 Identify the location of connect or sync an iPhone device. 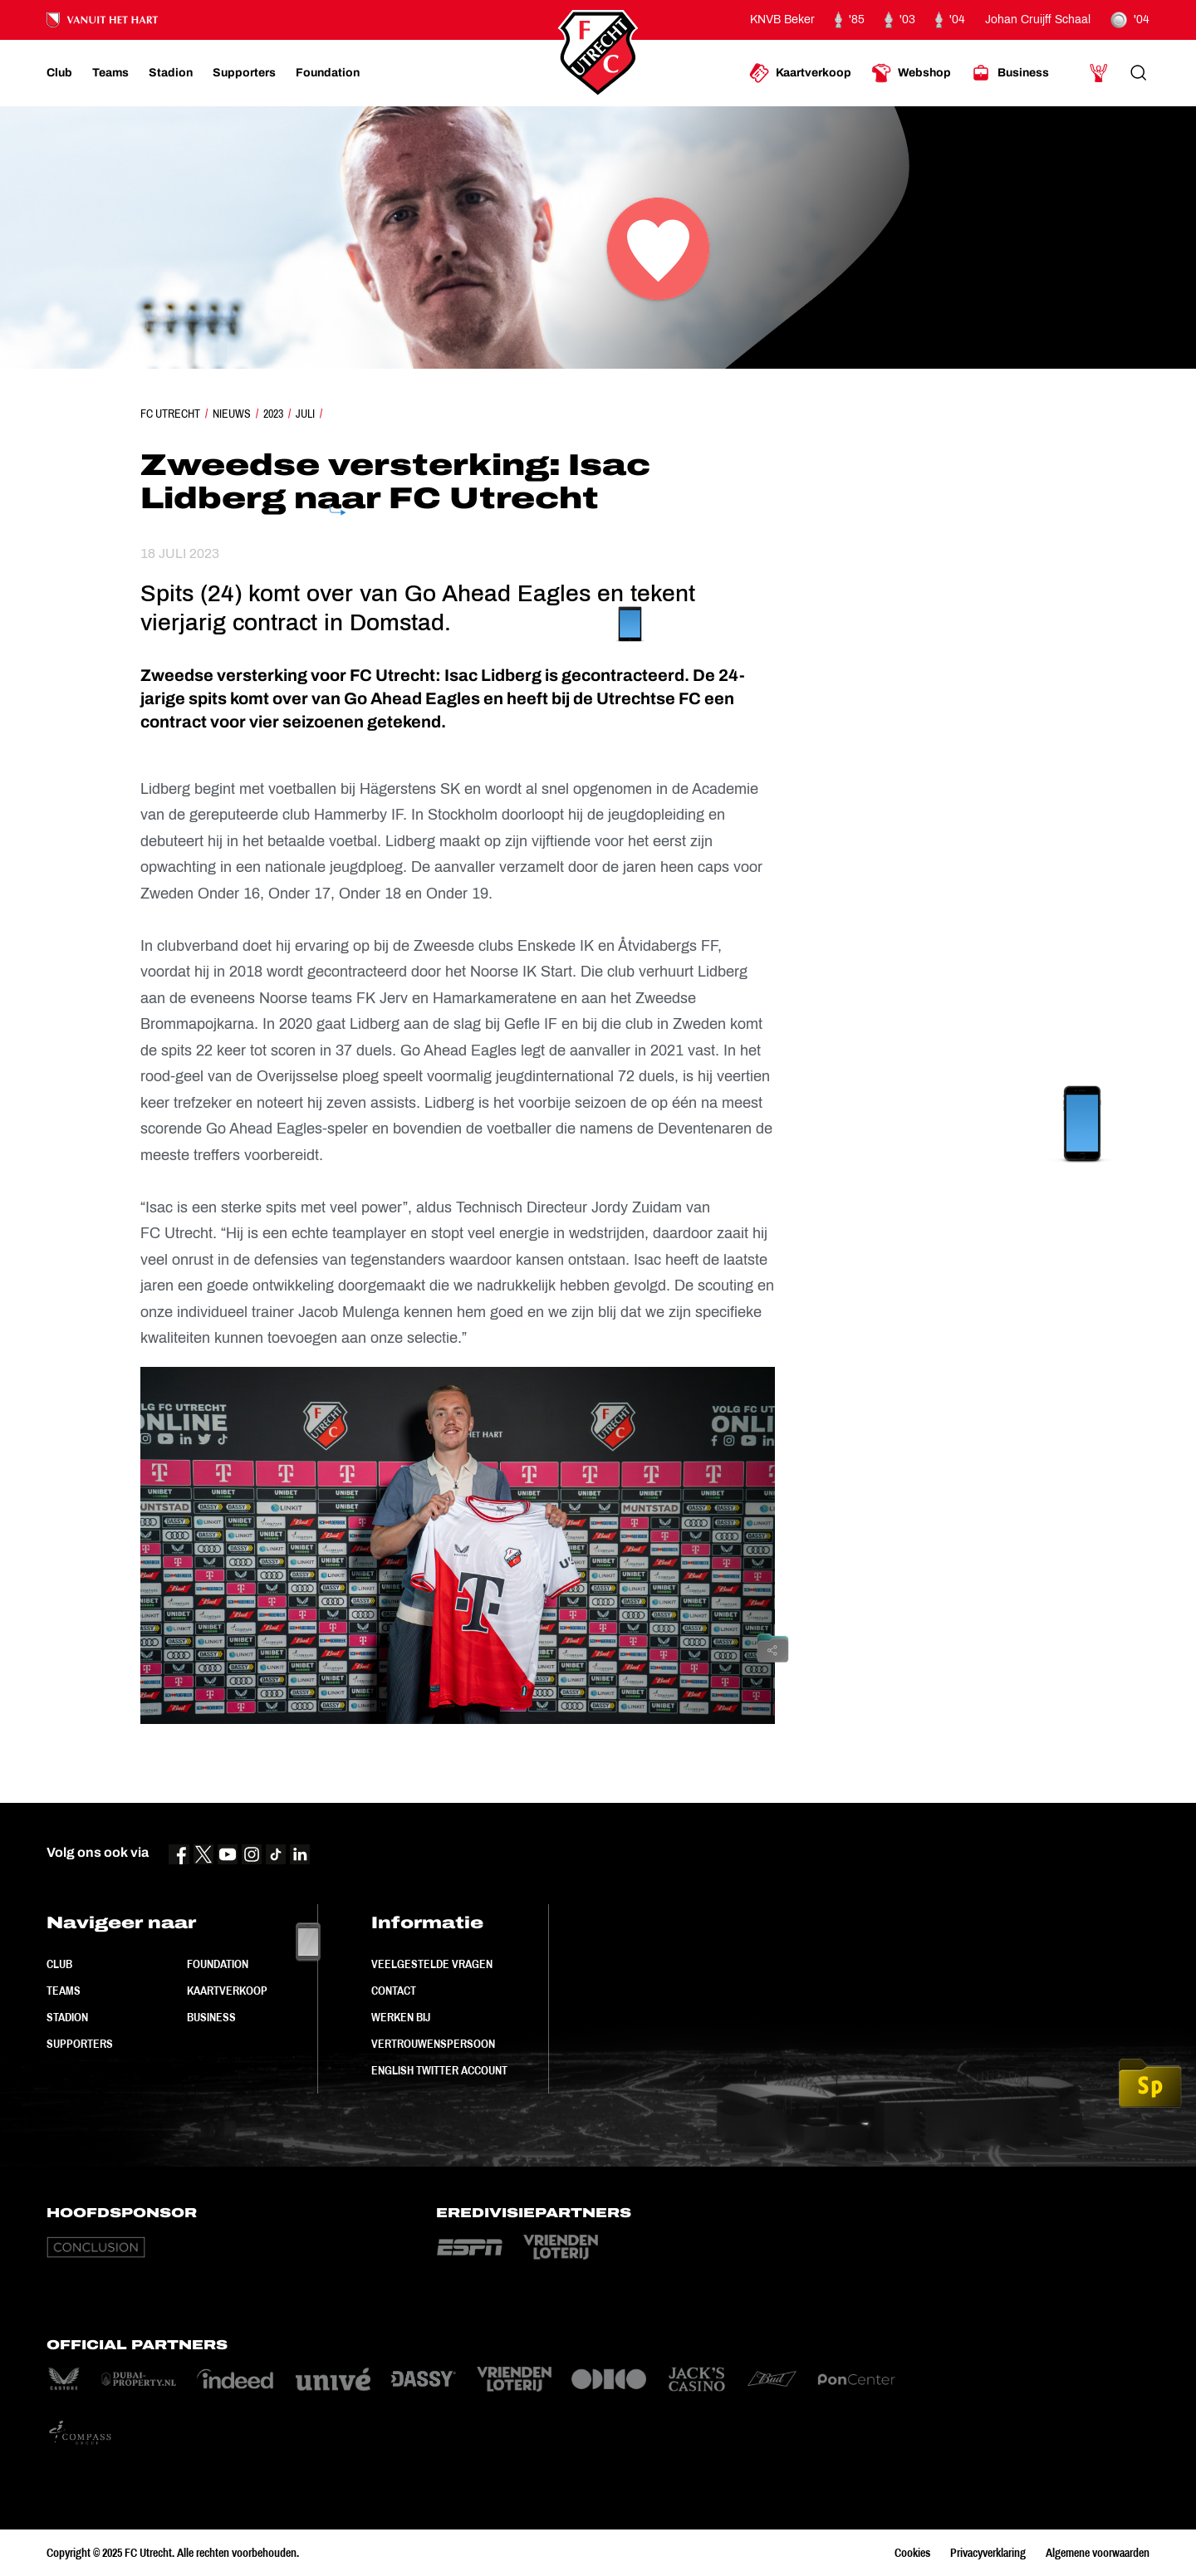
(1082, 1124).